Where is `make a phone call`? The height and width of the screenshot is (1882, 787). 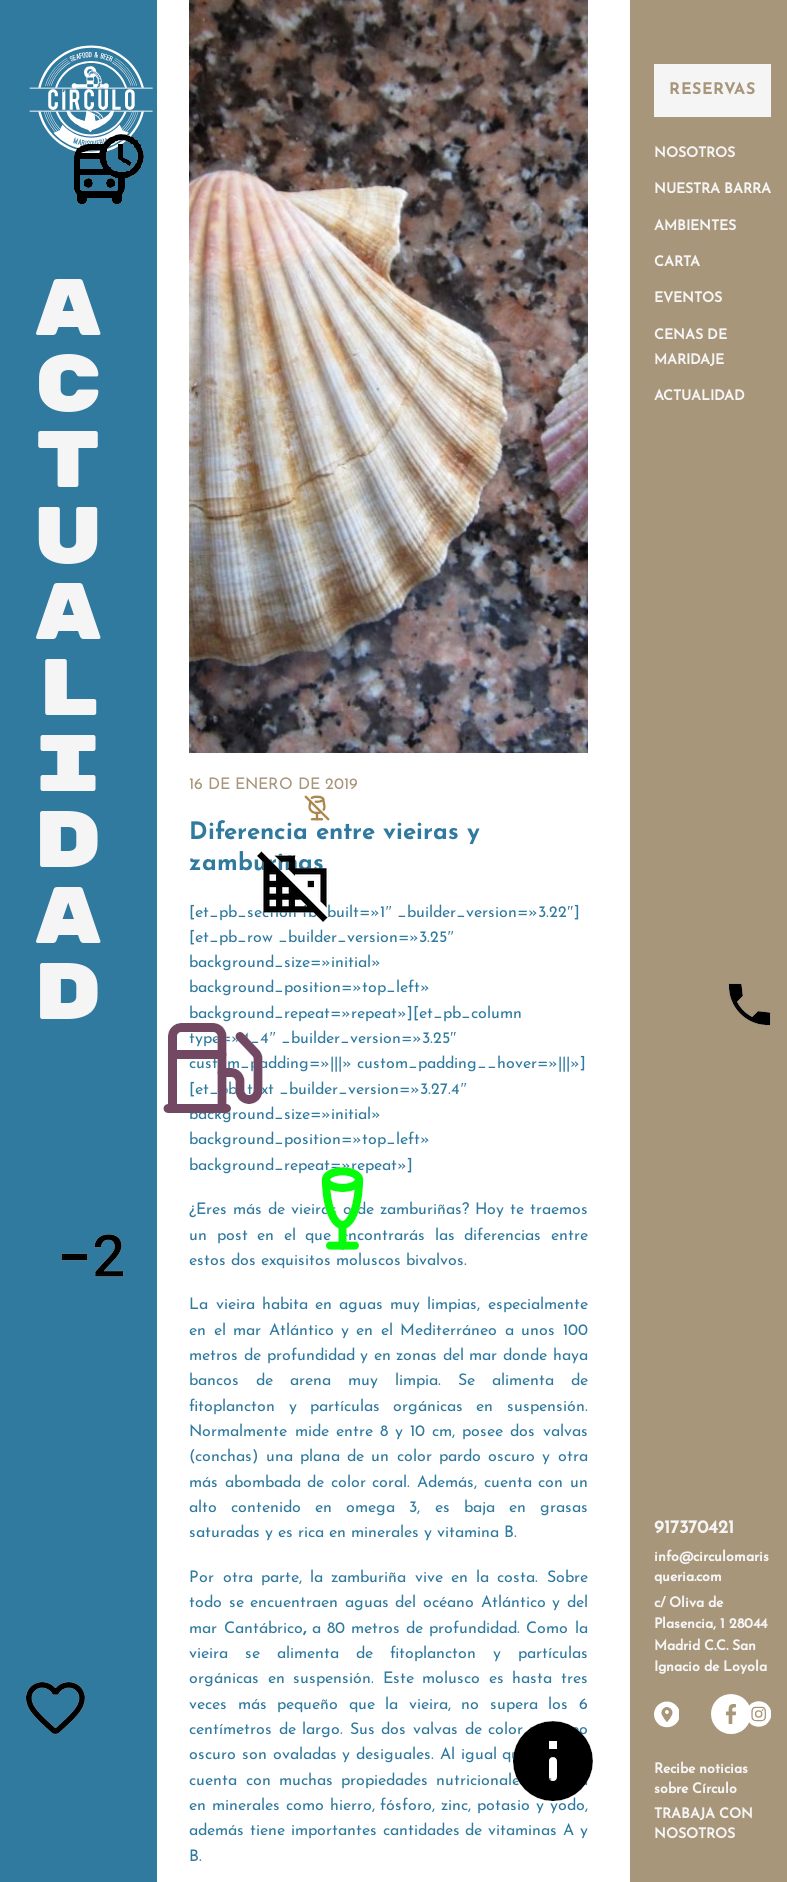 make a phone call is located at coordinates (749, 1004).